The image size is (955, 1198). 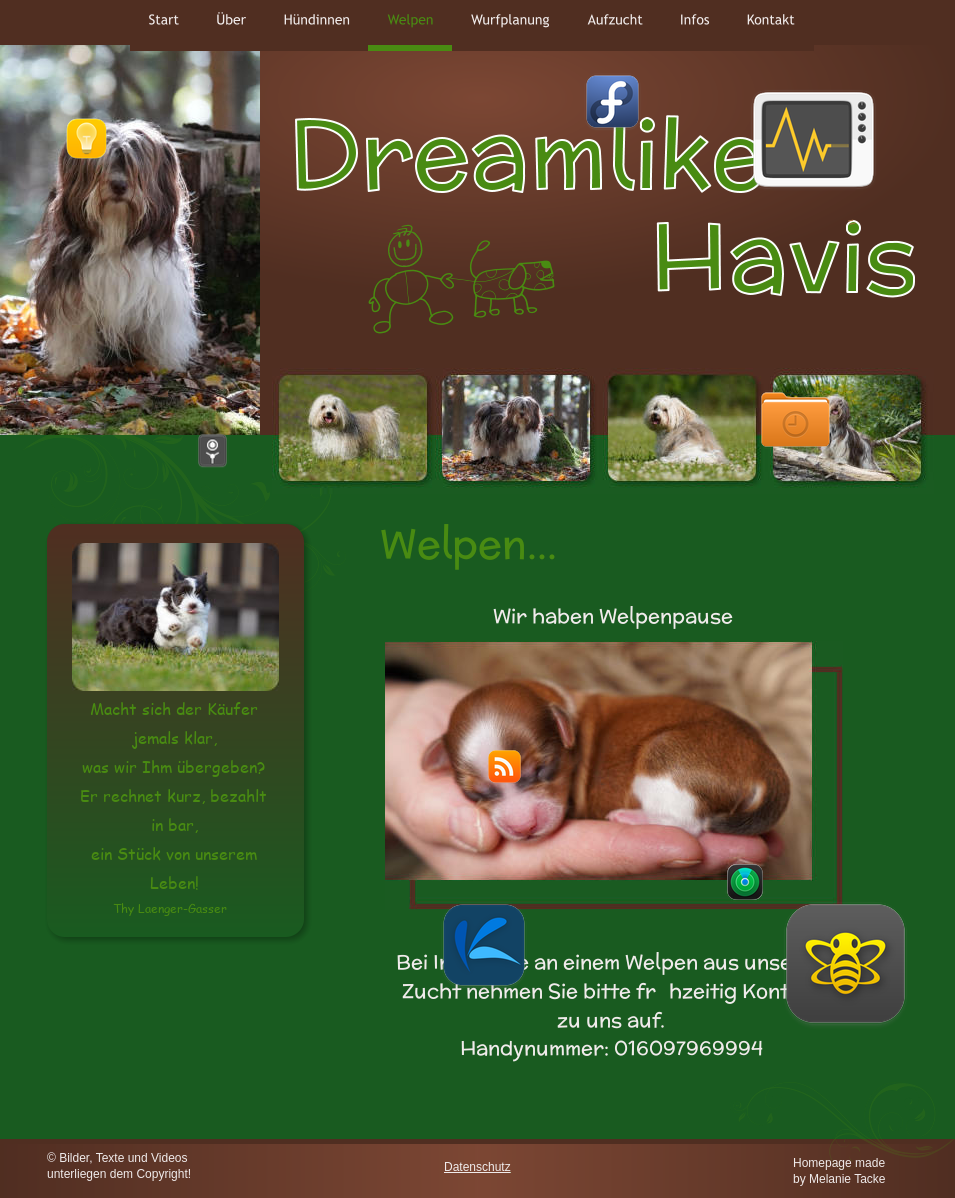 What do you see at coordinates (212, 450) in the screenshot?
I see `open déjà dup backup application` at bounding box center [212, 450].